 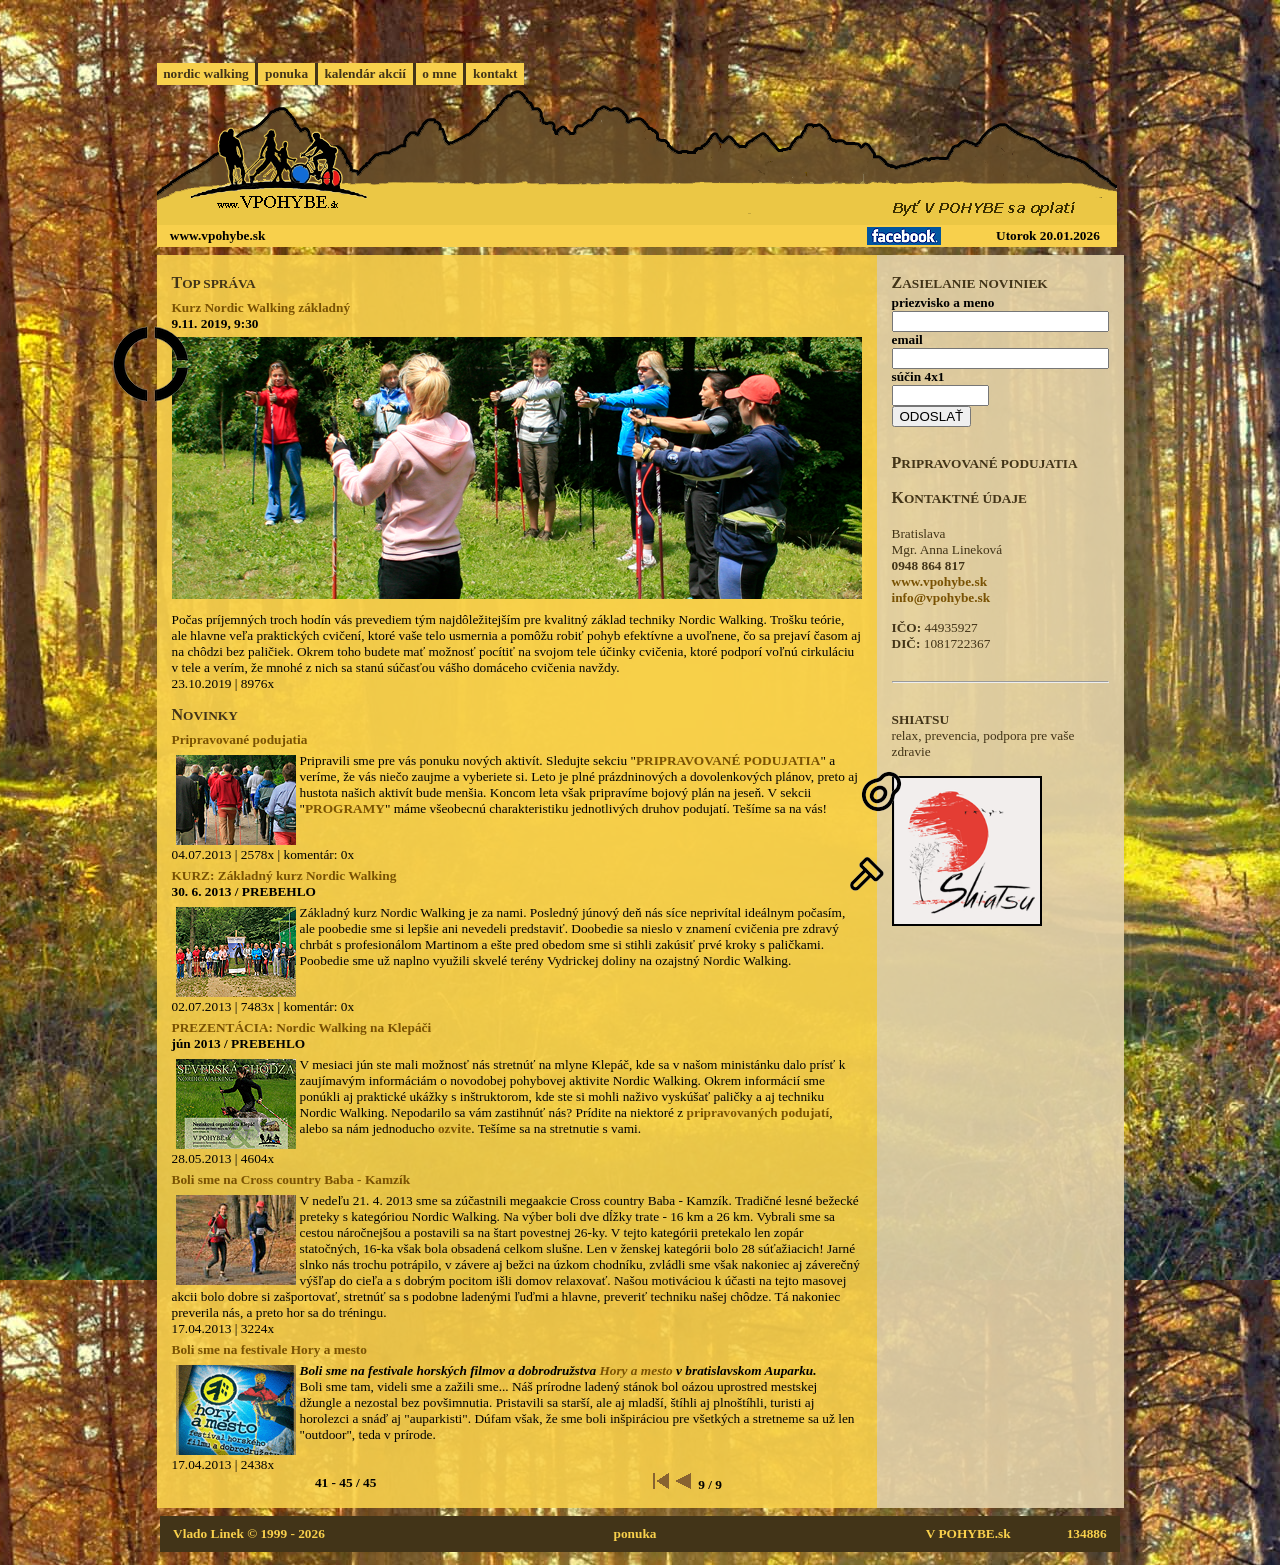 What do you see at coordinates (881, 791) in the screenshot?
I see `select avocado as a food preference or ingredient` at bounding box center [881, 791].